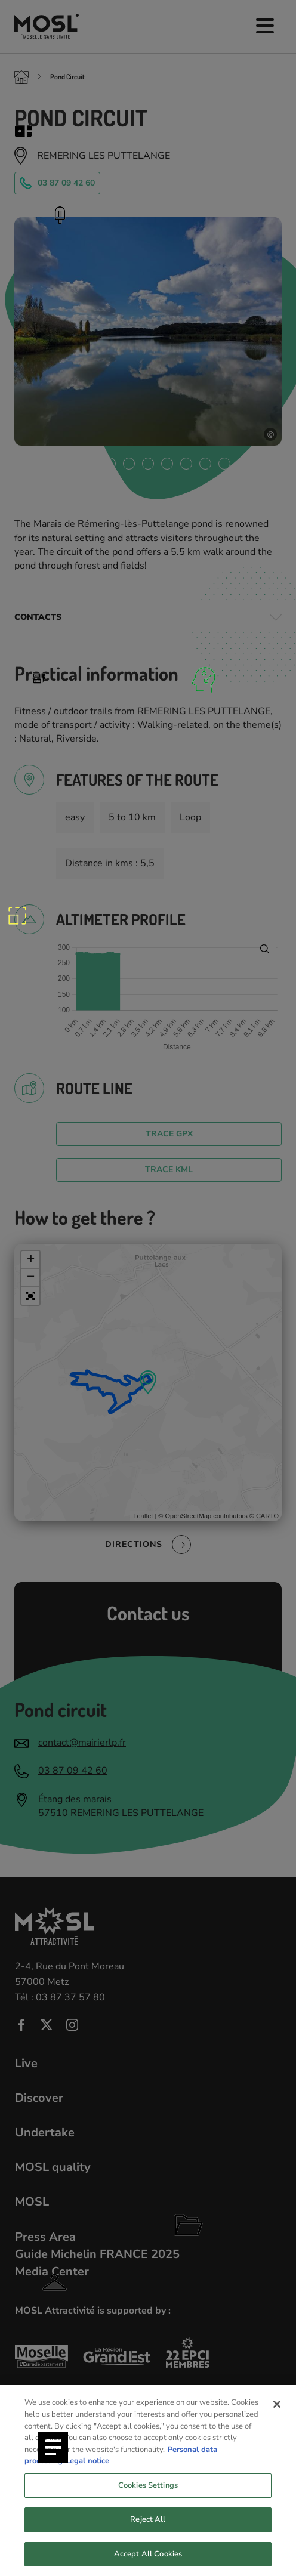 The height and width of the screenshot is (2576, 296). What do you see at coordinates (187, 2225) in the screenshot?
I see `open folder to view contents` at bounding box center [187, 2225].